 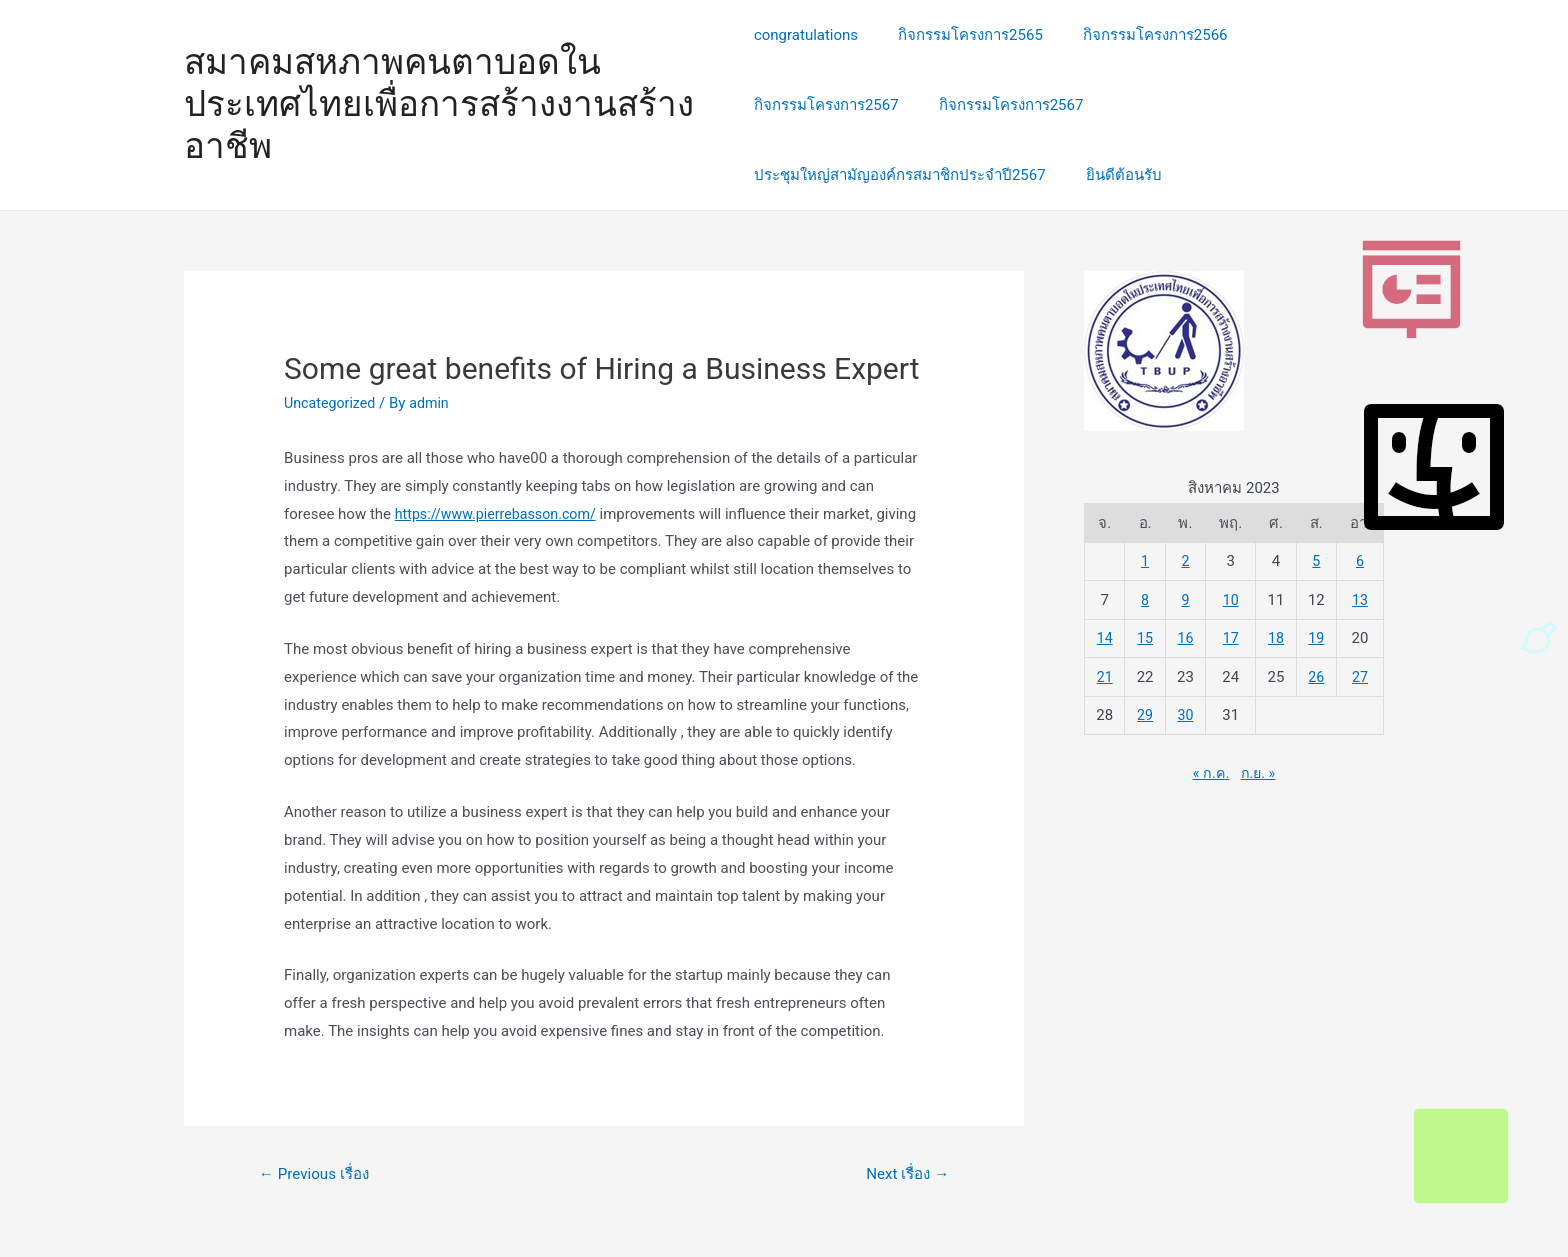 What do you see at coordinates (1538, 638) in the screenshot?
I see `access brush or painting tools` at bounding box center [1538, 638].